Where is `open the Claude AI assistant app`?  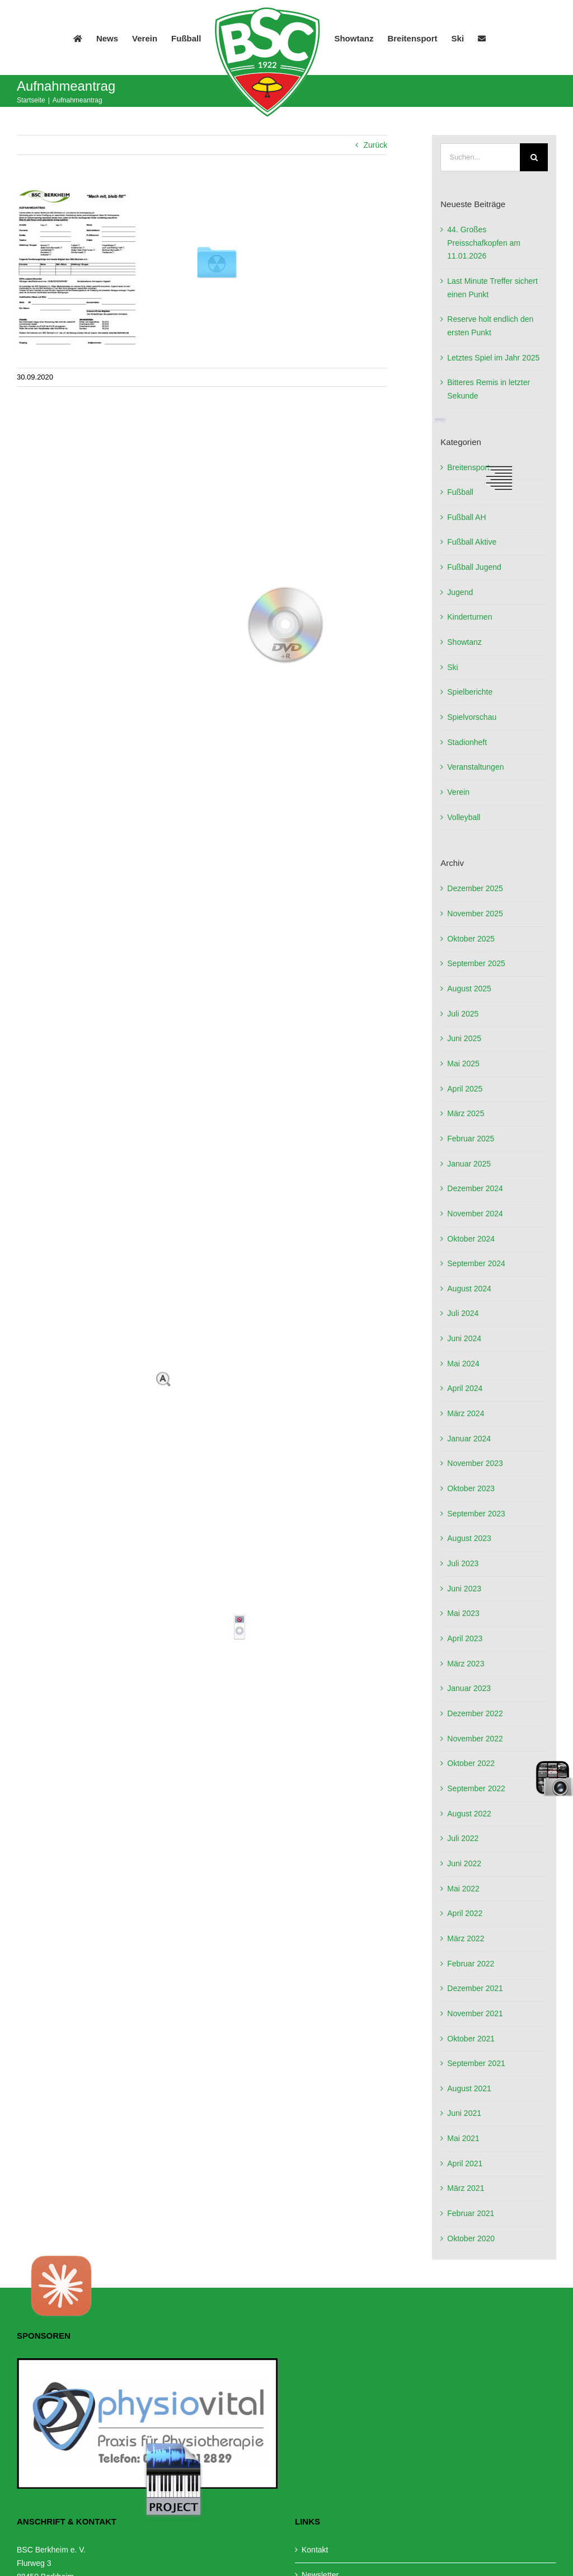 open the Claude AI assistant app is located at coordinates (61, 2285).